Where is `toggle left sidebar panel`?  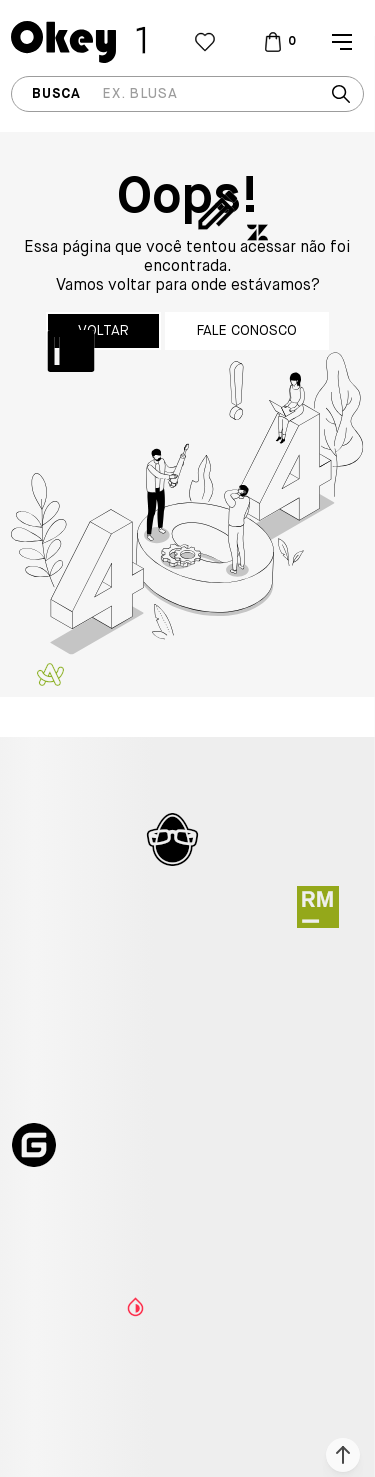 toggle left sidebar panel is located at coordinates (71, 351).